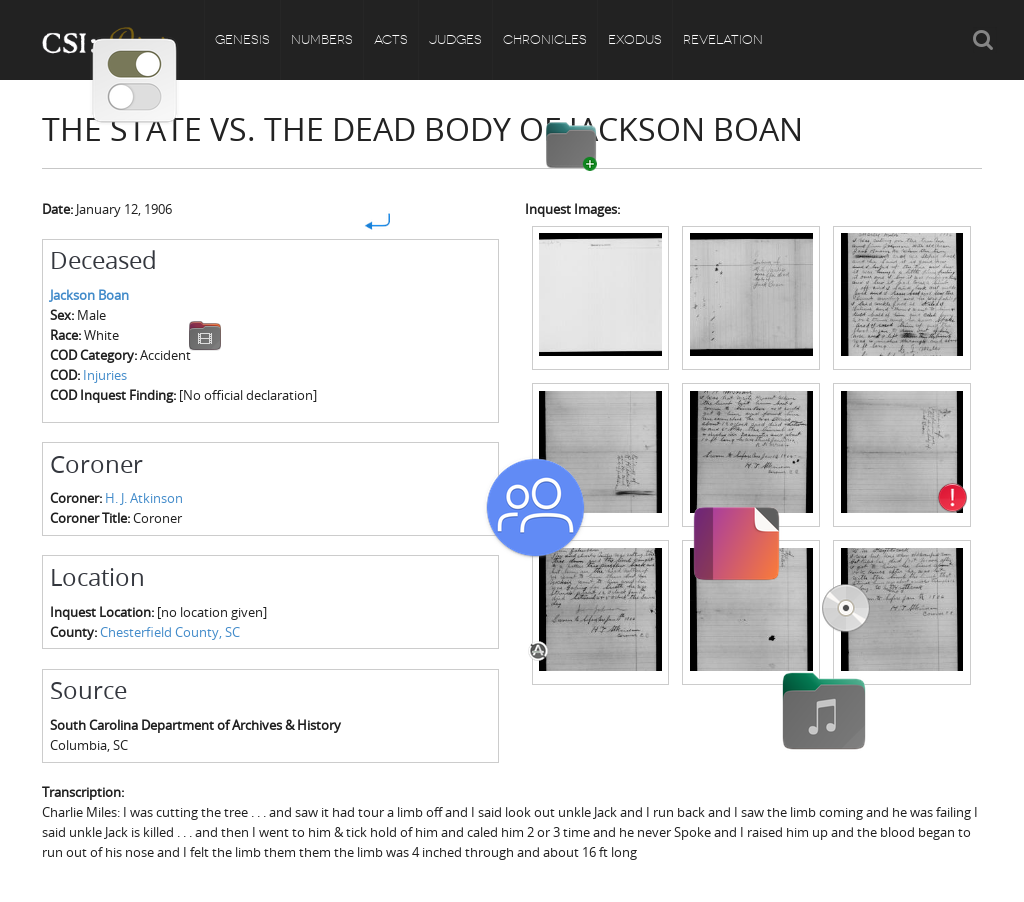  What do you see at coordinates (846, 608) in the screenshot?
I see `indicates a blank CD-R disc ready for burning` at bounding box center [846, 608].